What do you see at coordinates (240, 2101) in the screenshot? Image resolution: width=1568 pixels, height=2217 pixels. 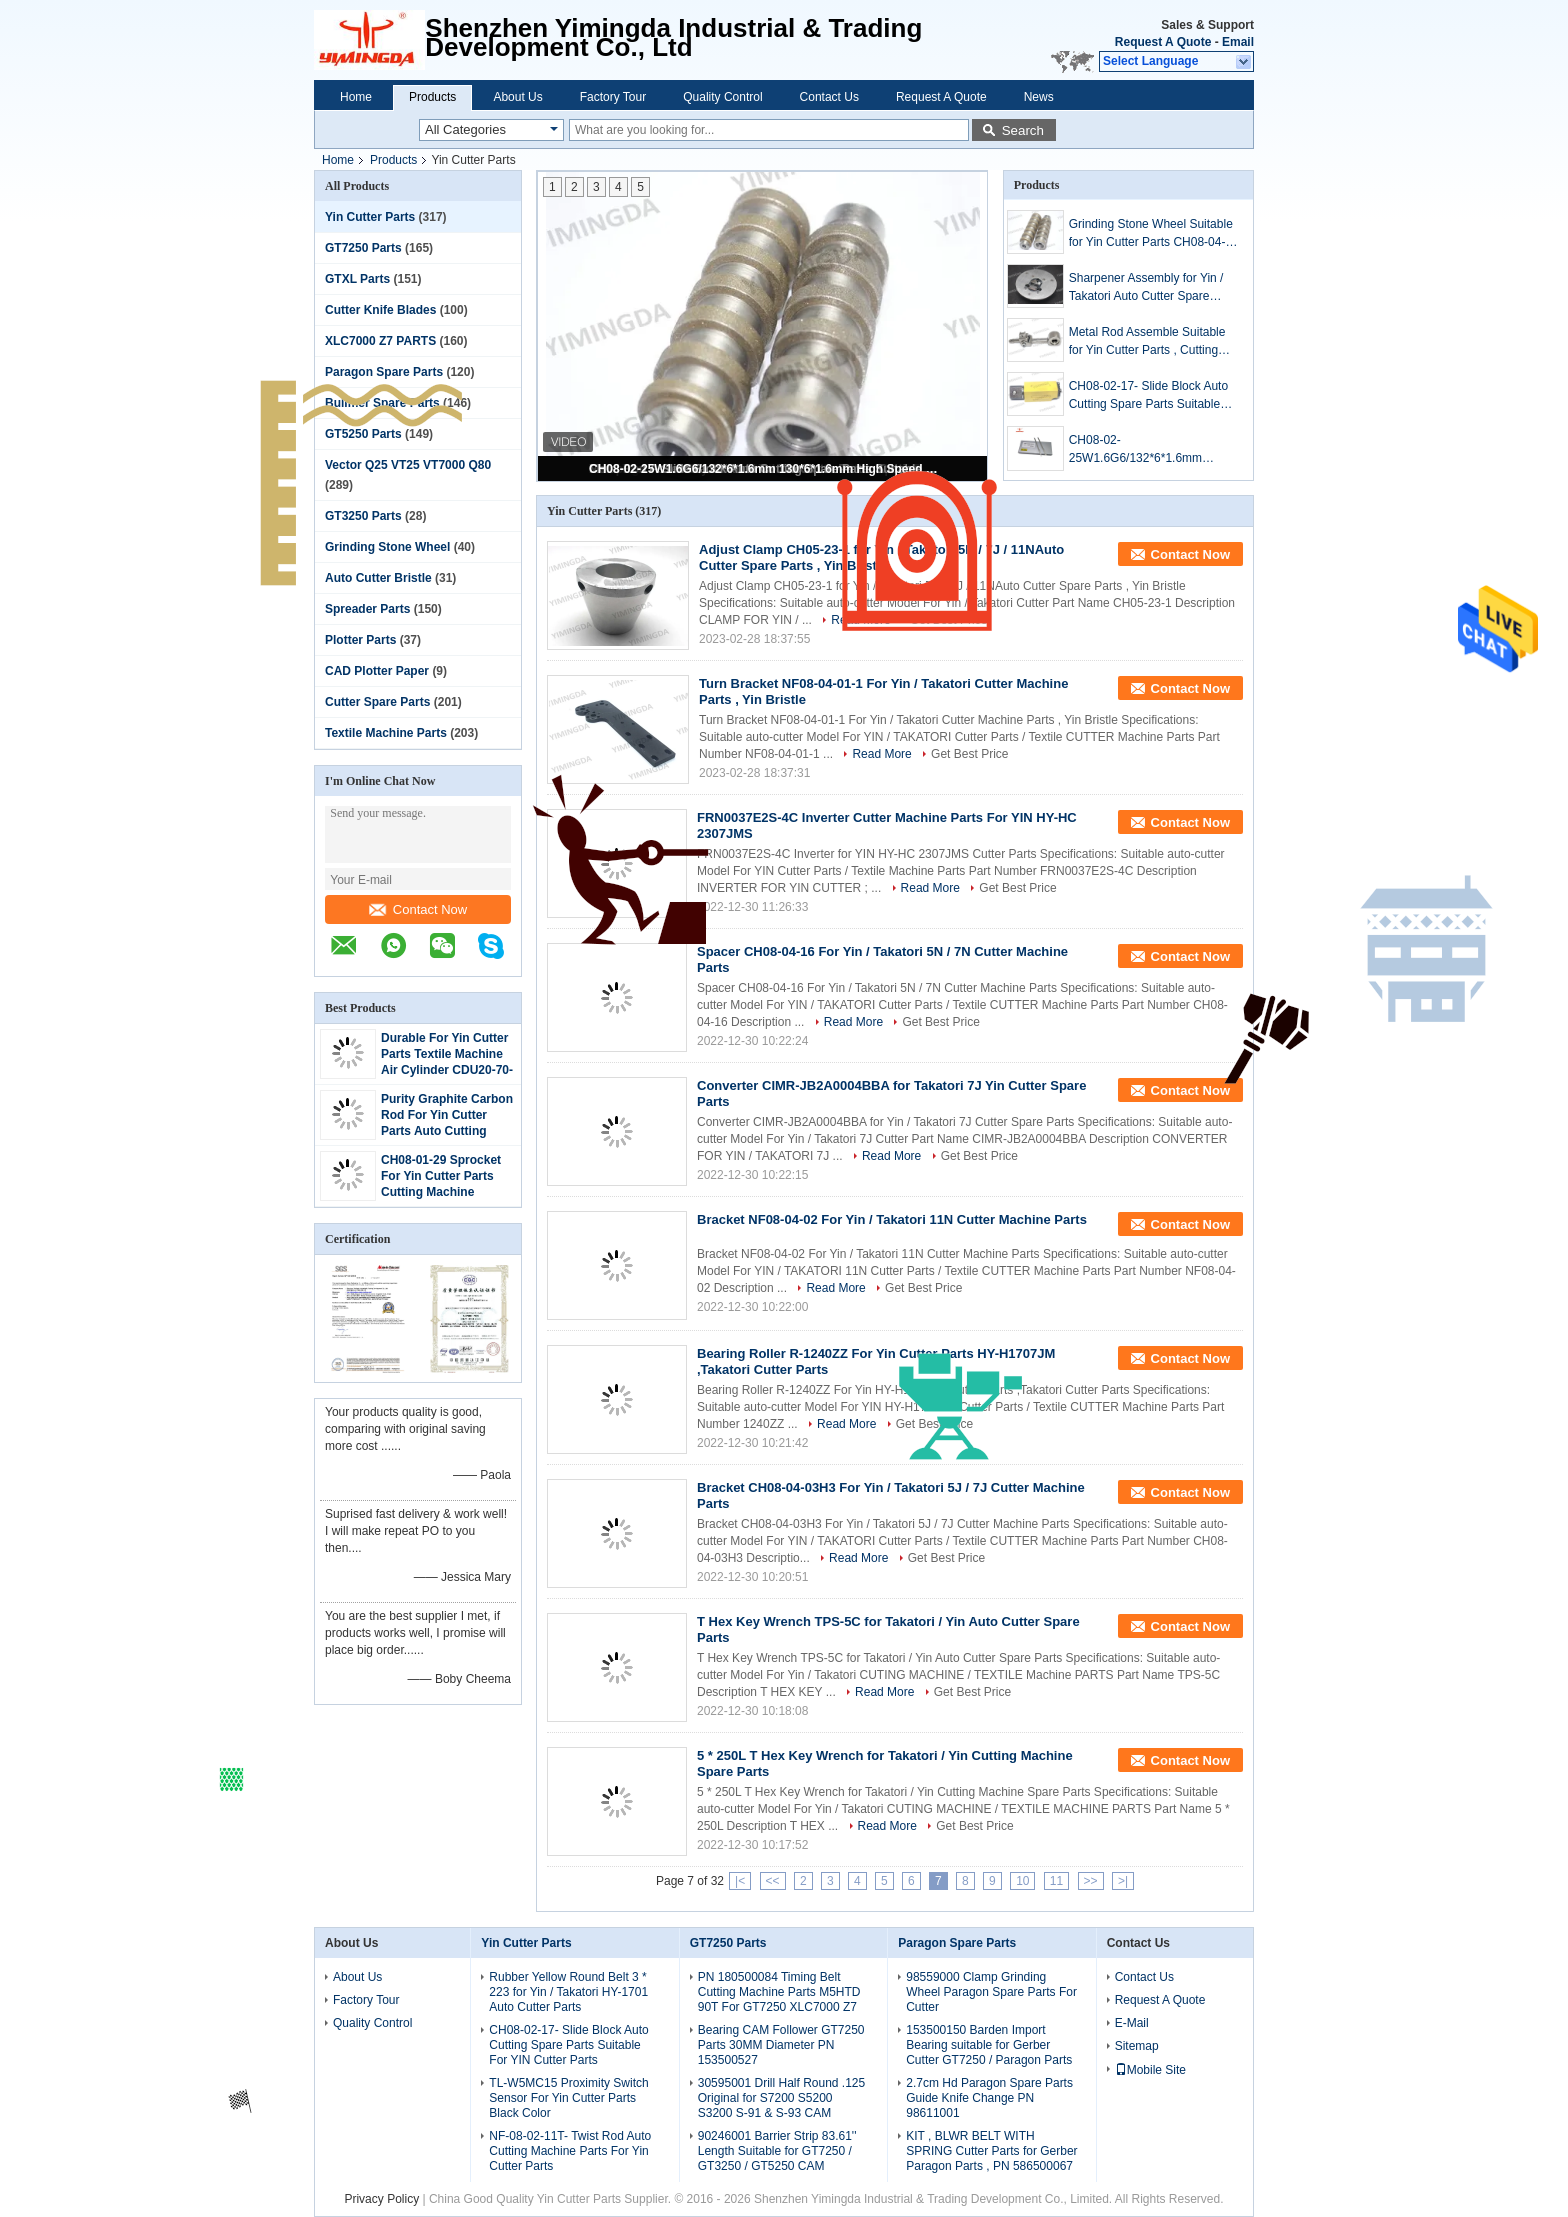 I see `indicates race finish or completion` at bounding box center [240, 2101].